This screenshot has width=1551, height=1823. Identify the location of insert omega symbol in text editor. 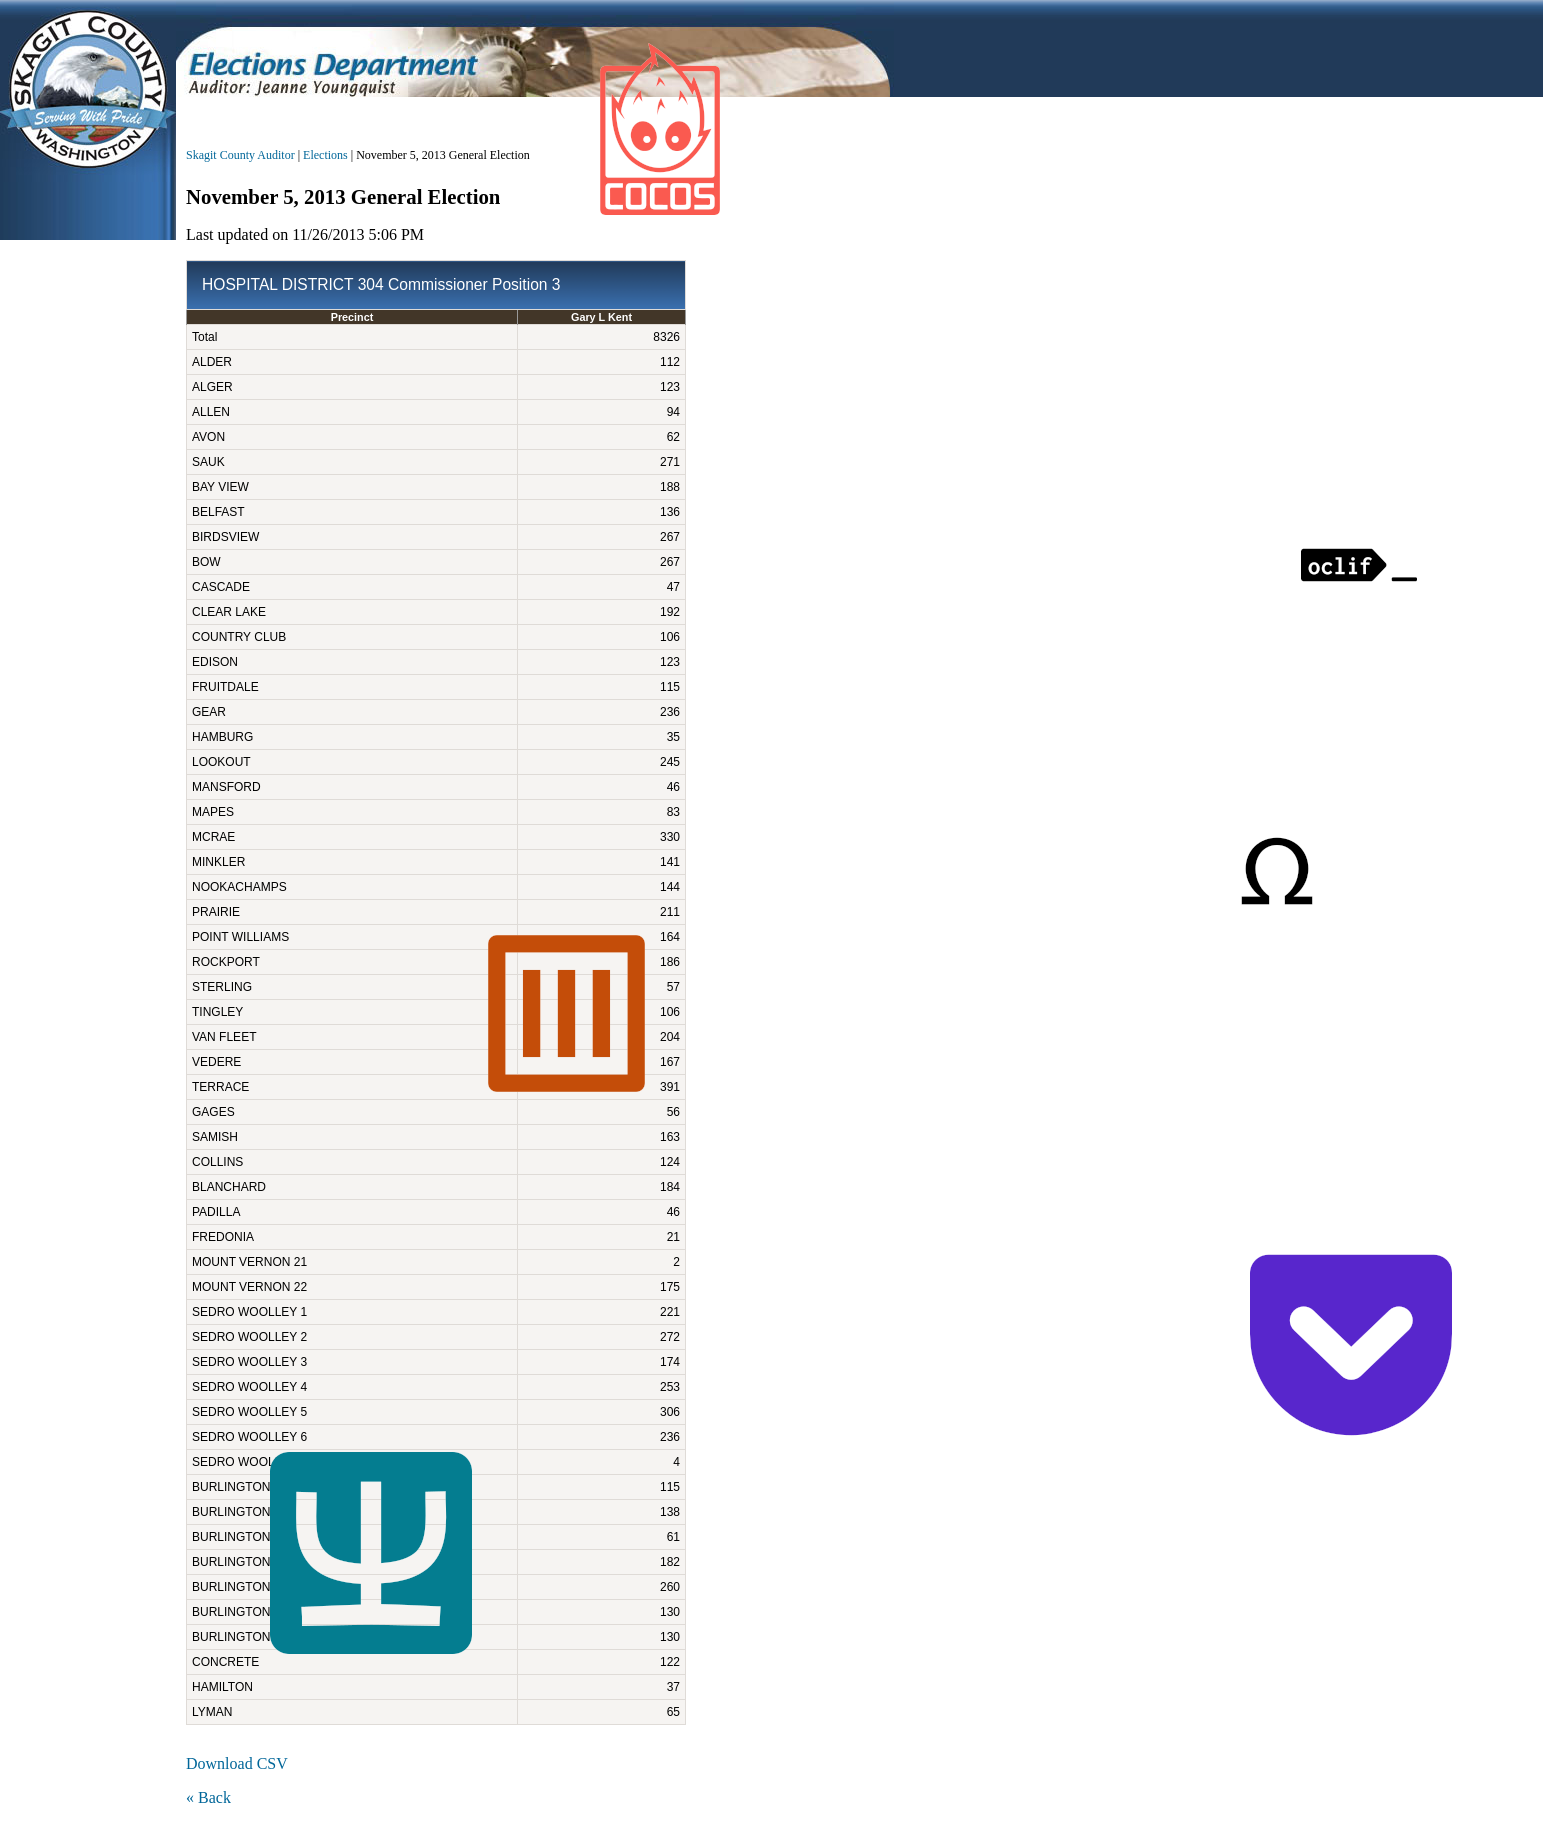
(1277, 873).